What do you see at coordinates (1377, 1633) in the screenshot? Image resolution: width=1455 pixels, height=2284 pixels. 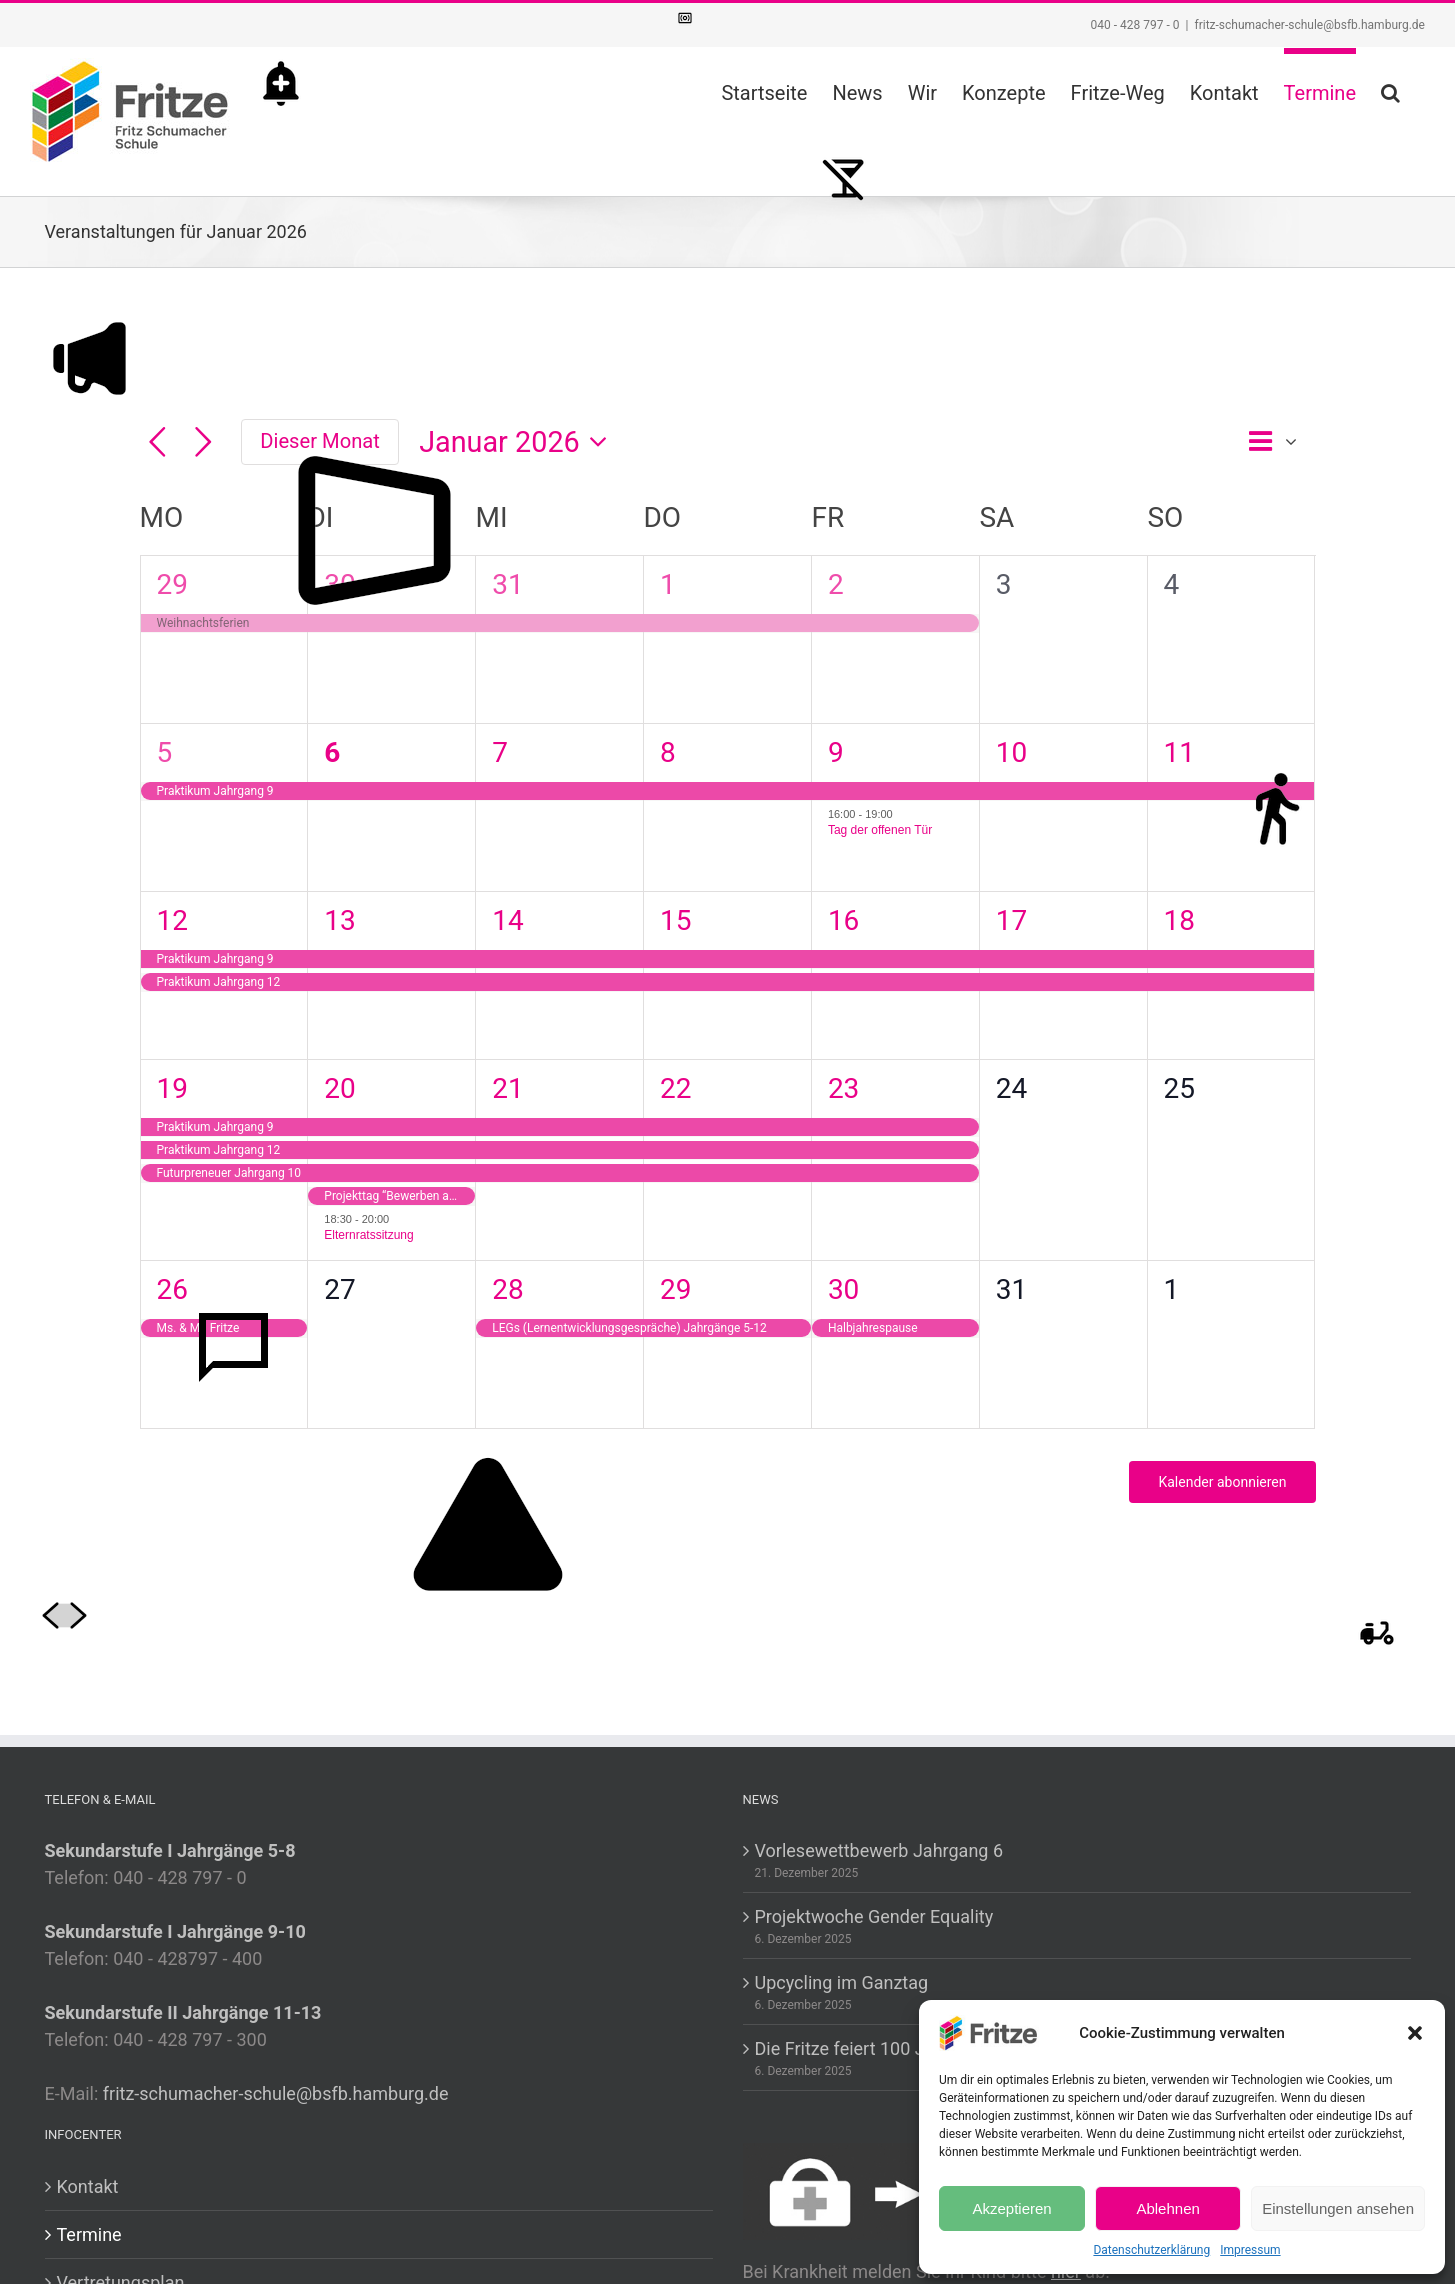 I see `select moped or scooter delivery option` at bounding box center [1377, 1633].